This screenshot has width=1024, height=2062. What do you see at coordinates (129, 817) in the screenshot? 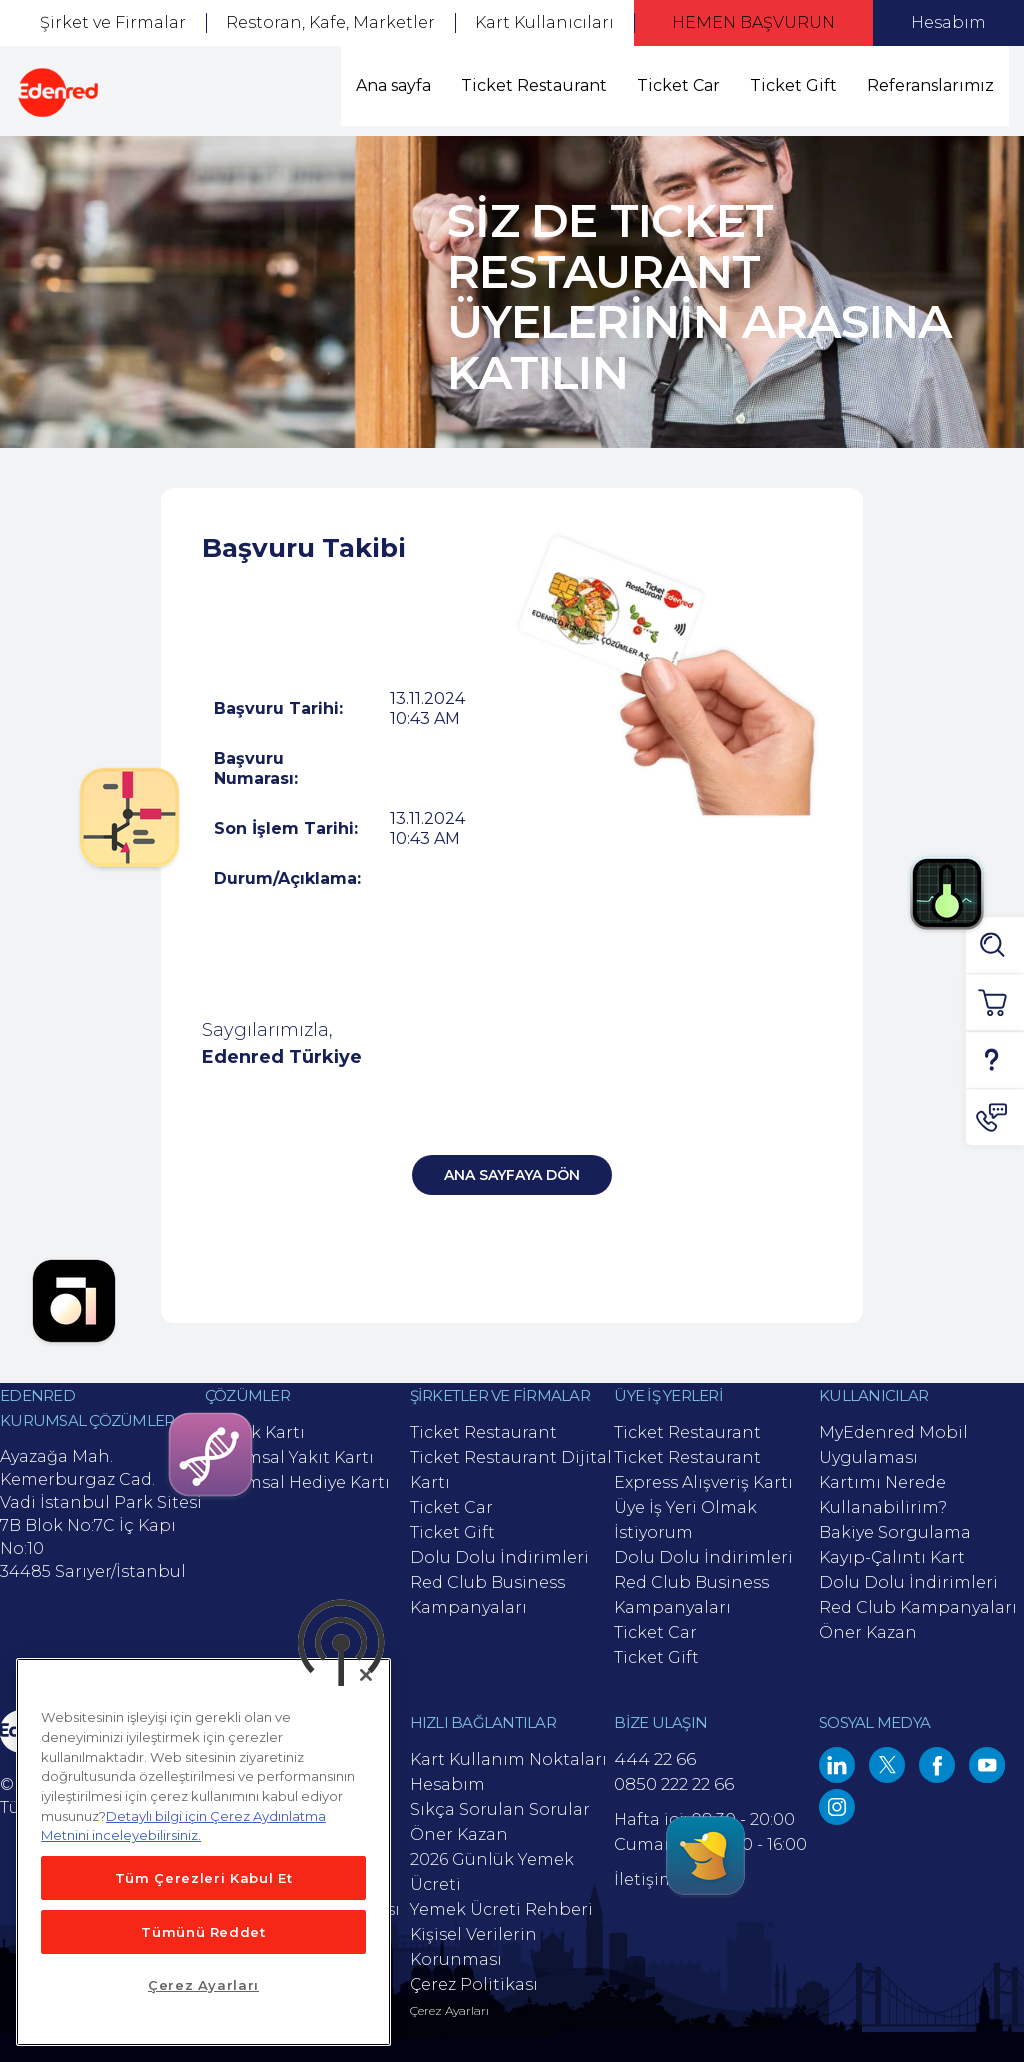
I see `open eeschema circuit schematic editor` at bounding box center [129, 817].